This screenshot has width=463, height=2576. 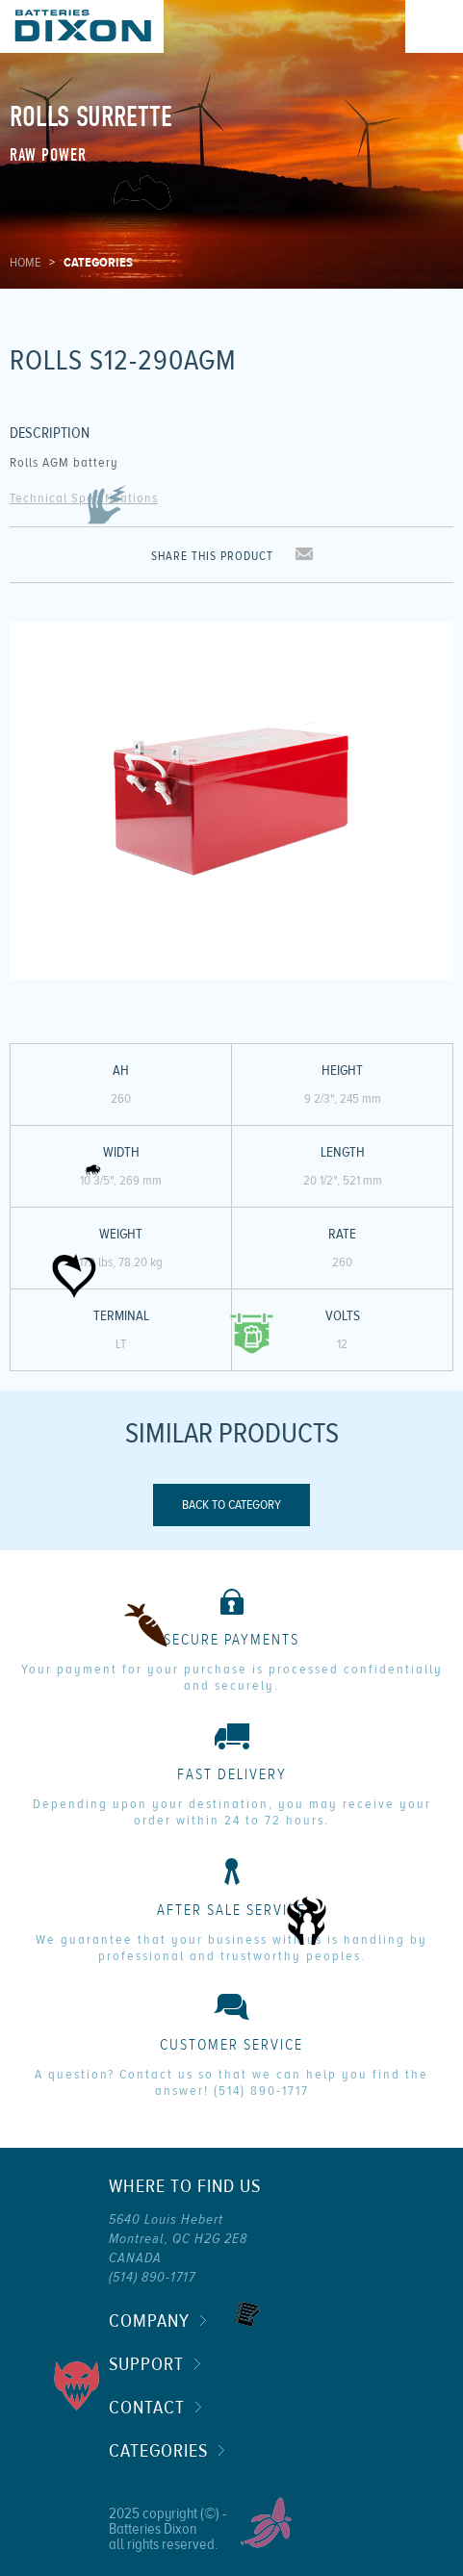 What do you see at coordinates (107, 503) in the screenshot?
I see `cast a lightning spell` at bounding box center [107, 503].